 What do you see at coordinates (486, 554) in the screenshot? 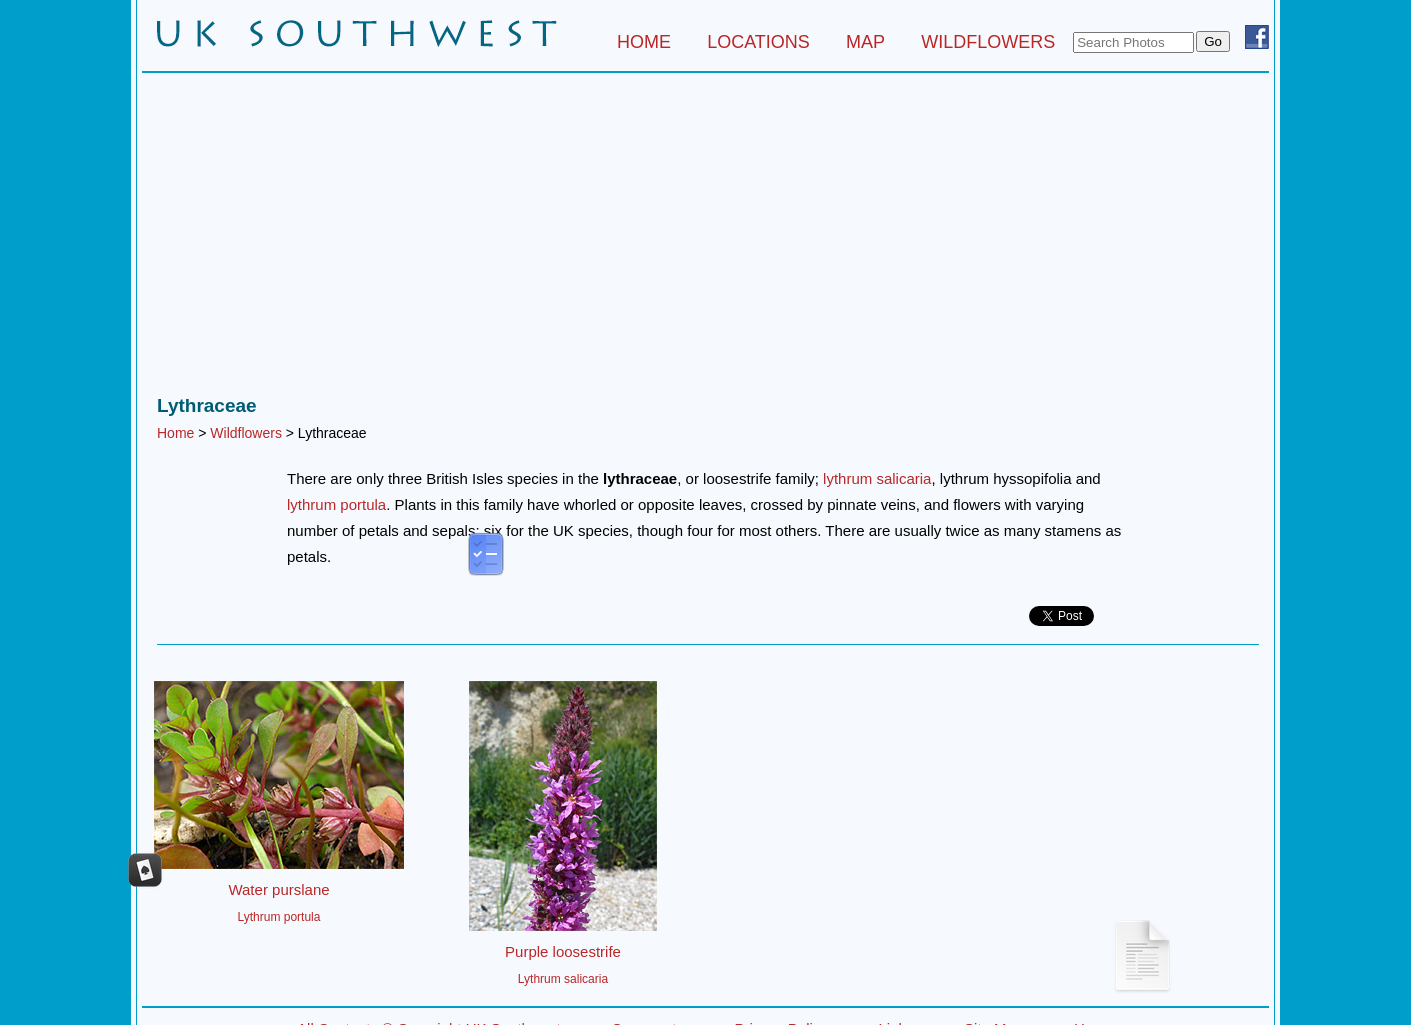
I see `open your to-do list app` at bounding box center [486, 554].